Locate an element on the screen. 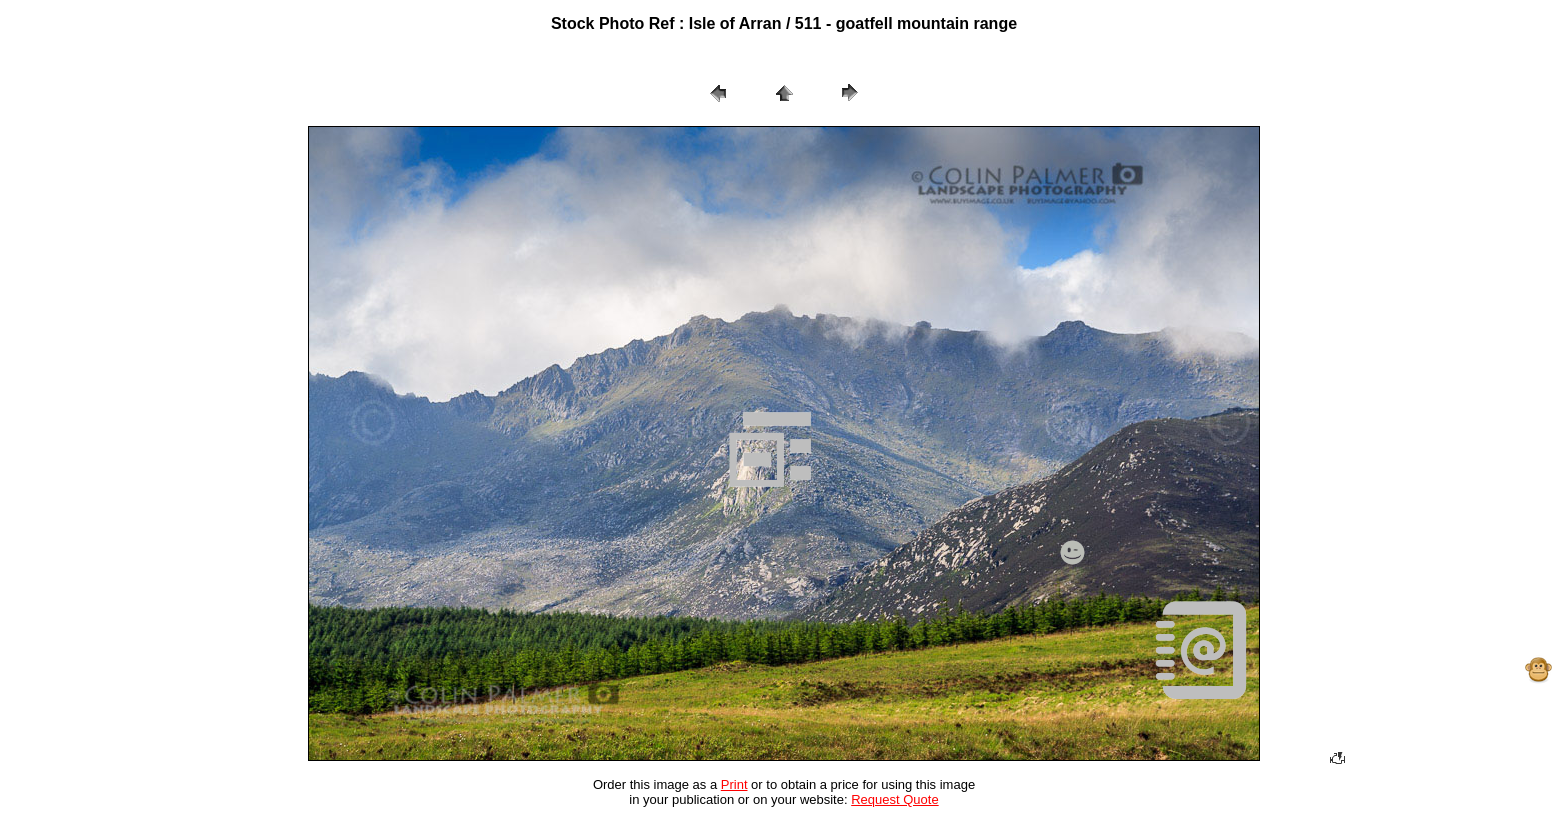  monkey face emoji for expressing playfulness is located at coordinates (1538, 669).